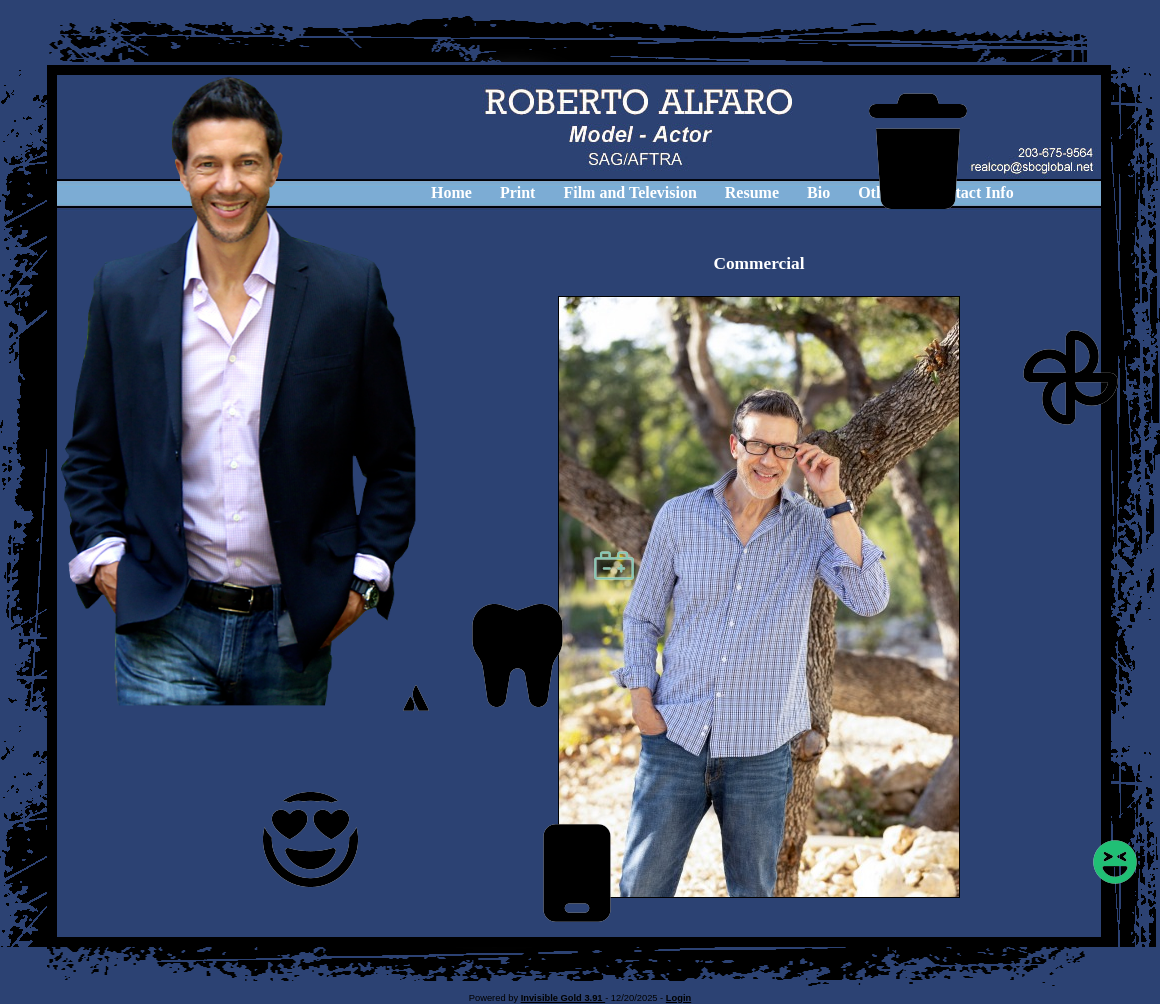  What do you see at coordinates (918, 153) in the screenshot?
I see `delete this item` at bounding box center [918, 153].